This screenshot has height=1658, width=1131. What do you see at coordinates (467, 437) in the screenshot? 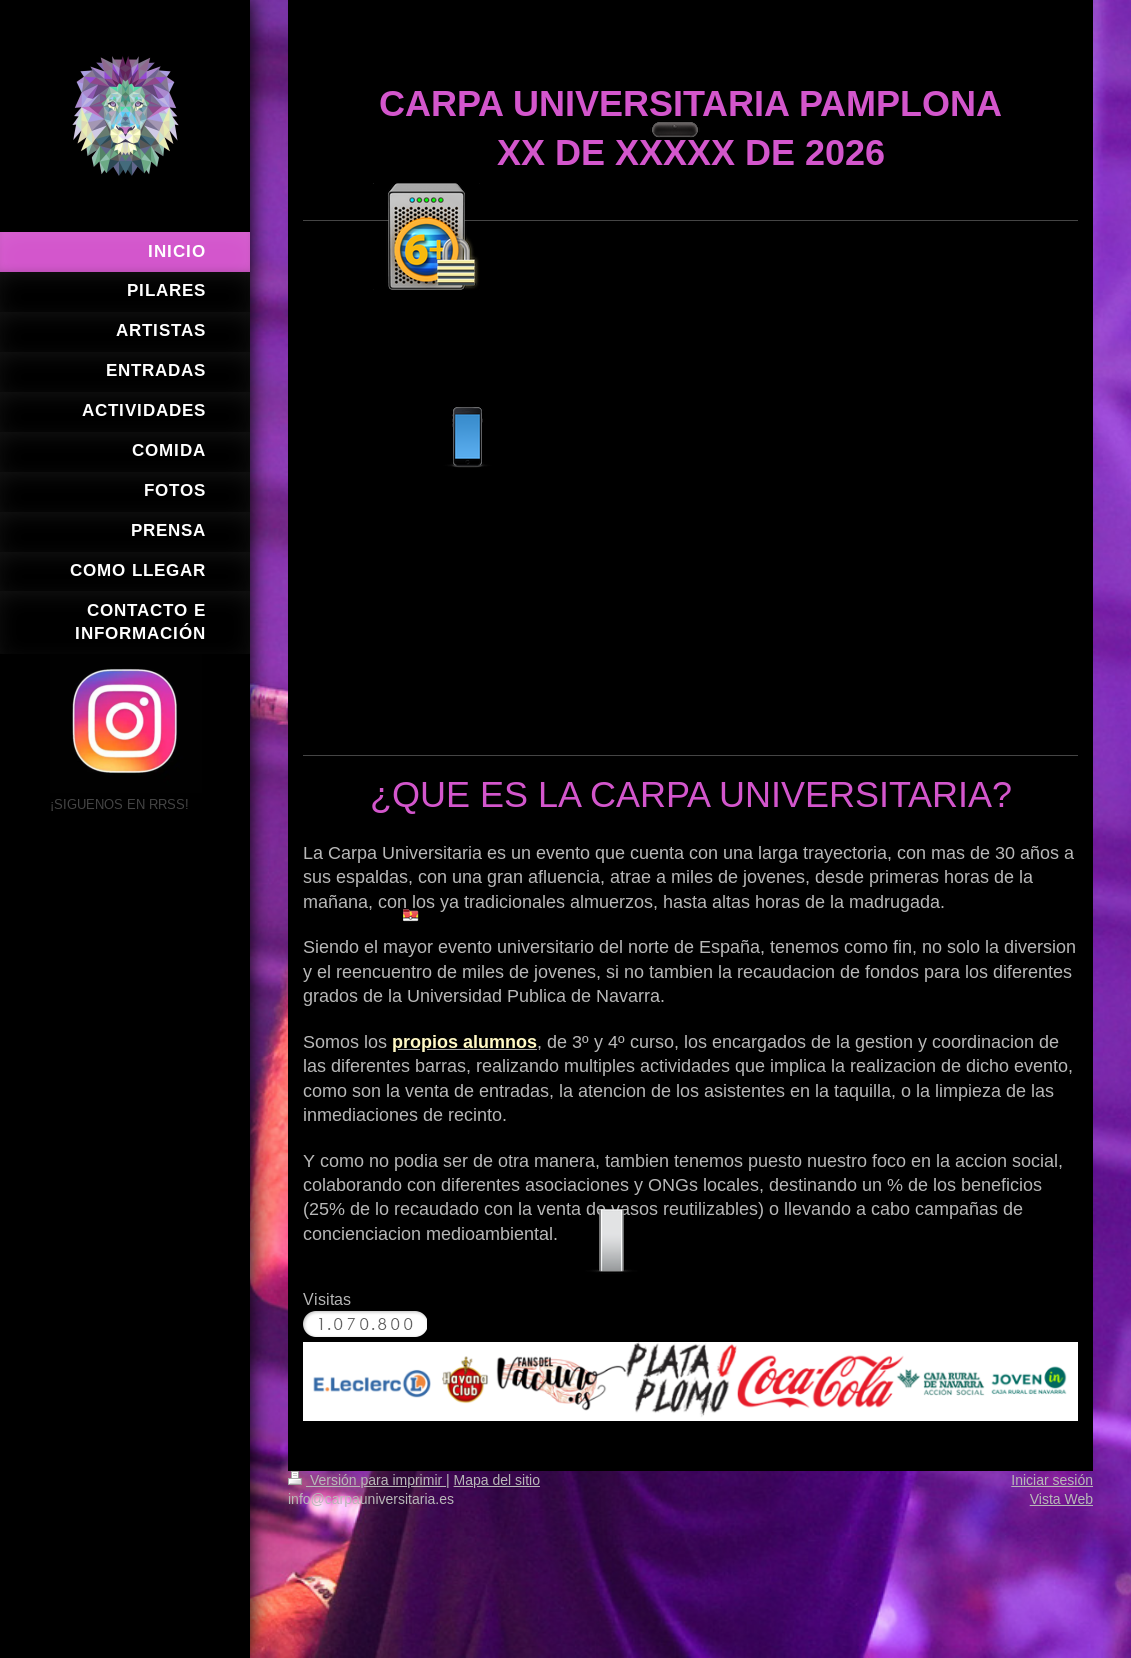
I see `indicates a connected iPhone device` at bounding box center [467, 437].